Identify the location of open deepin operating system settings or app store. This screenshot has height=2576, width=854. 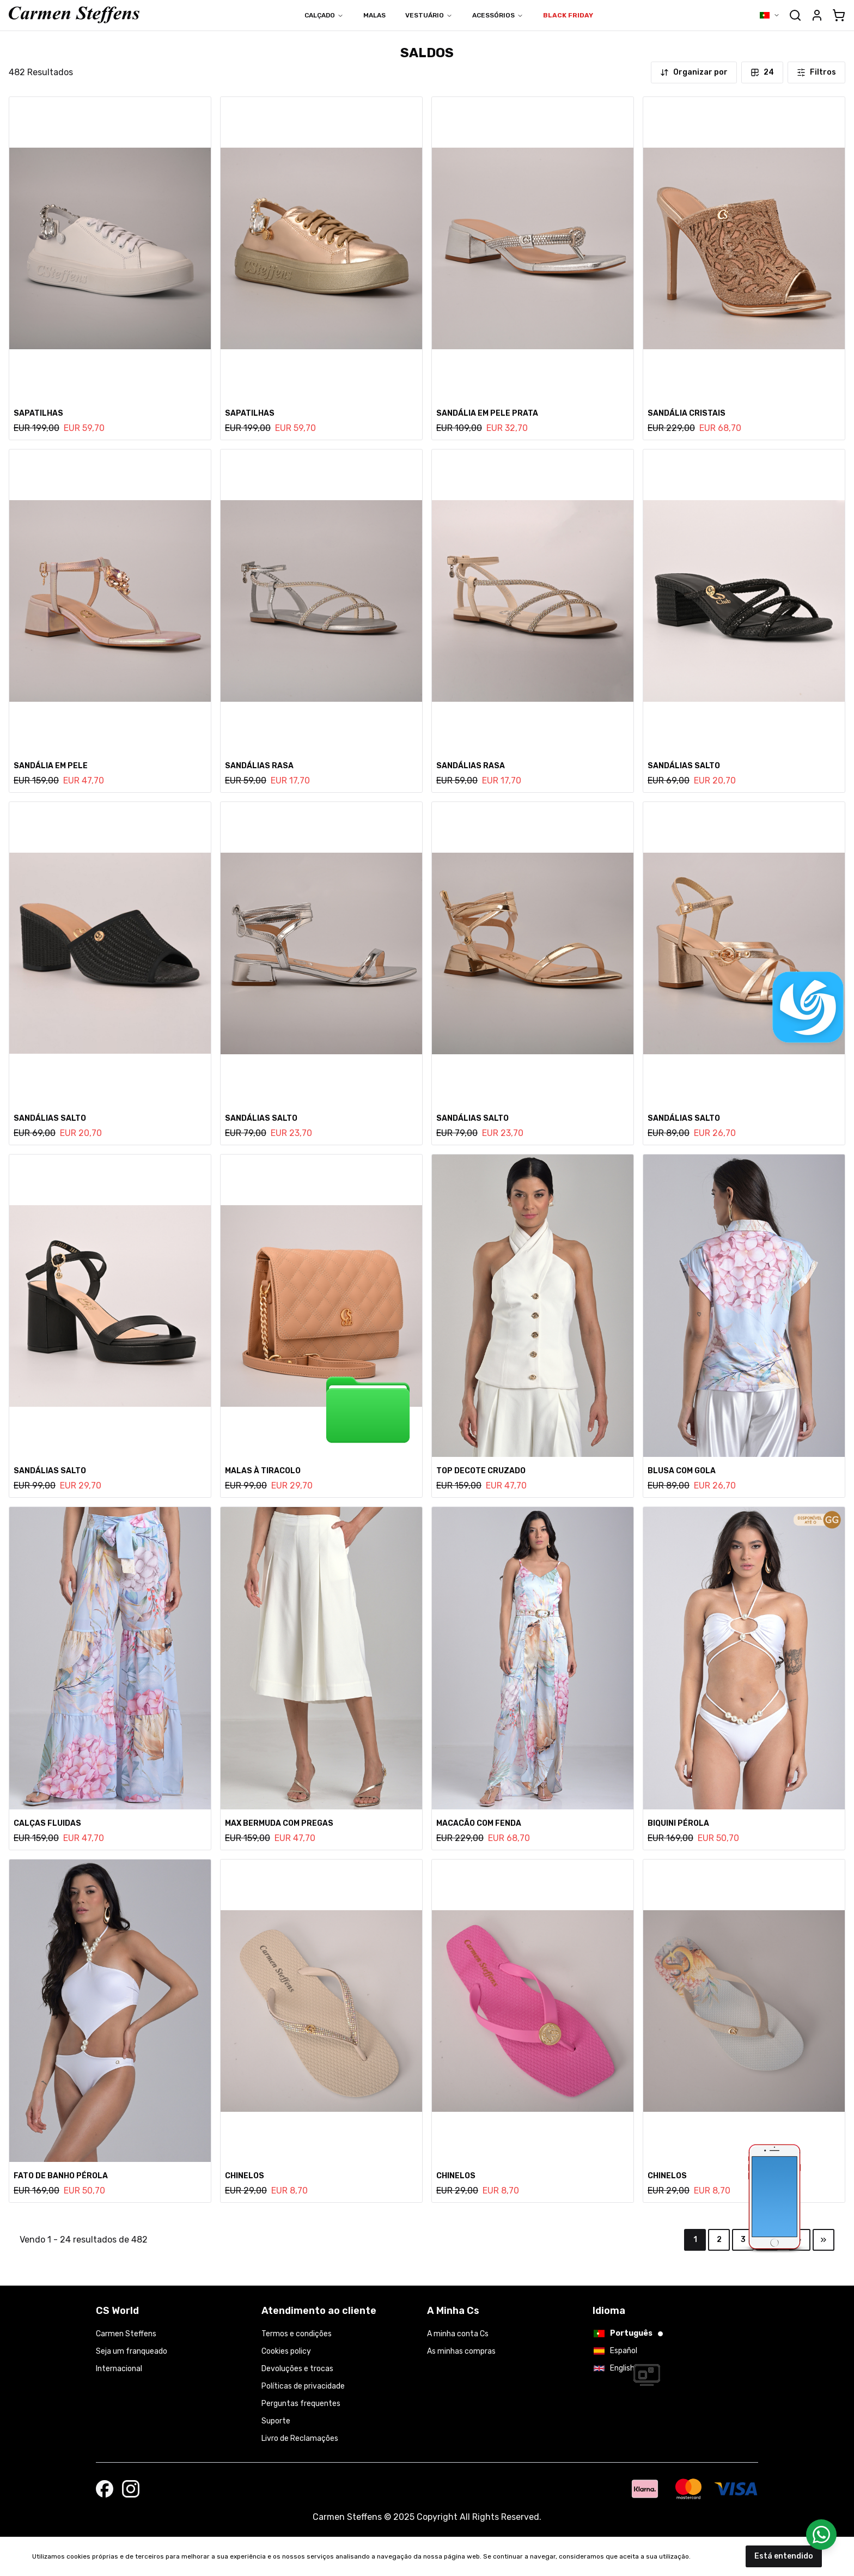
(808, 1007).